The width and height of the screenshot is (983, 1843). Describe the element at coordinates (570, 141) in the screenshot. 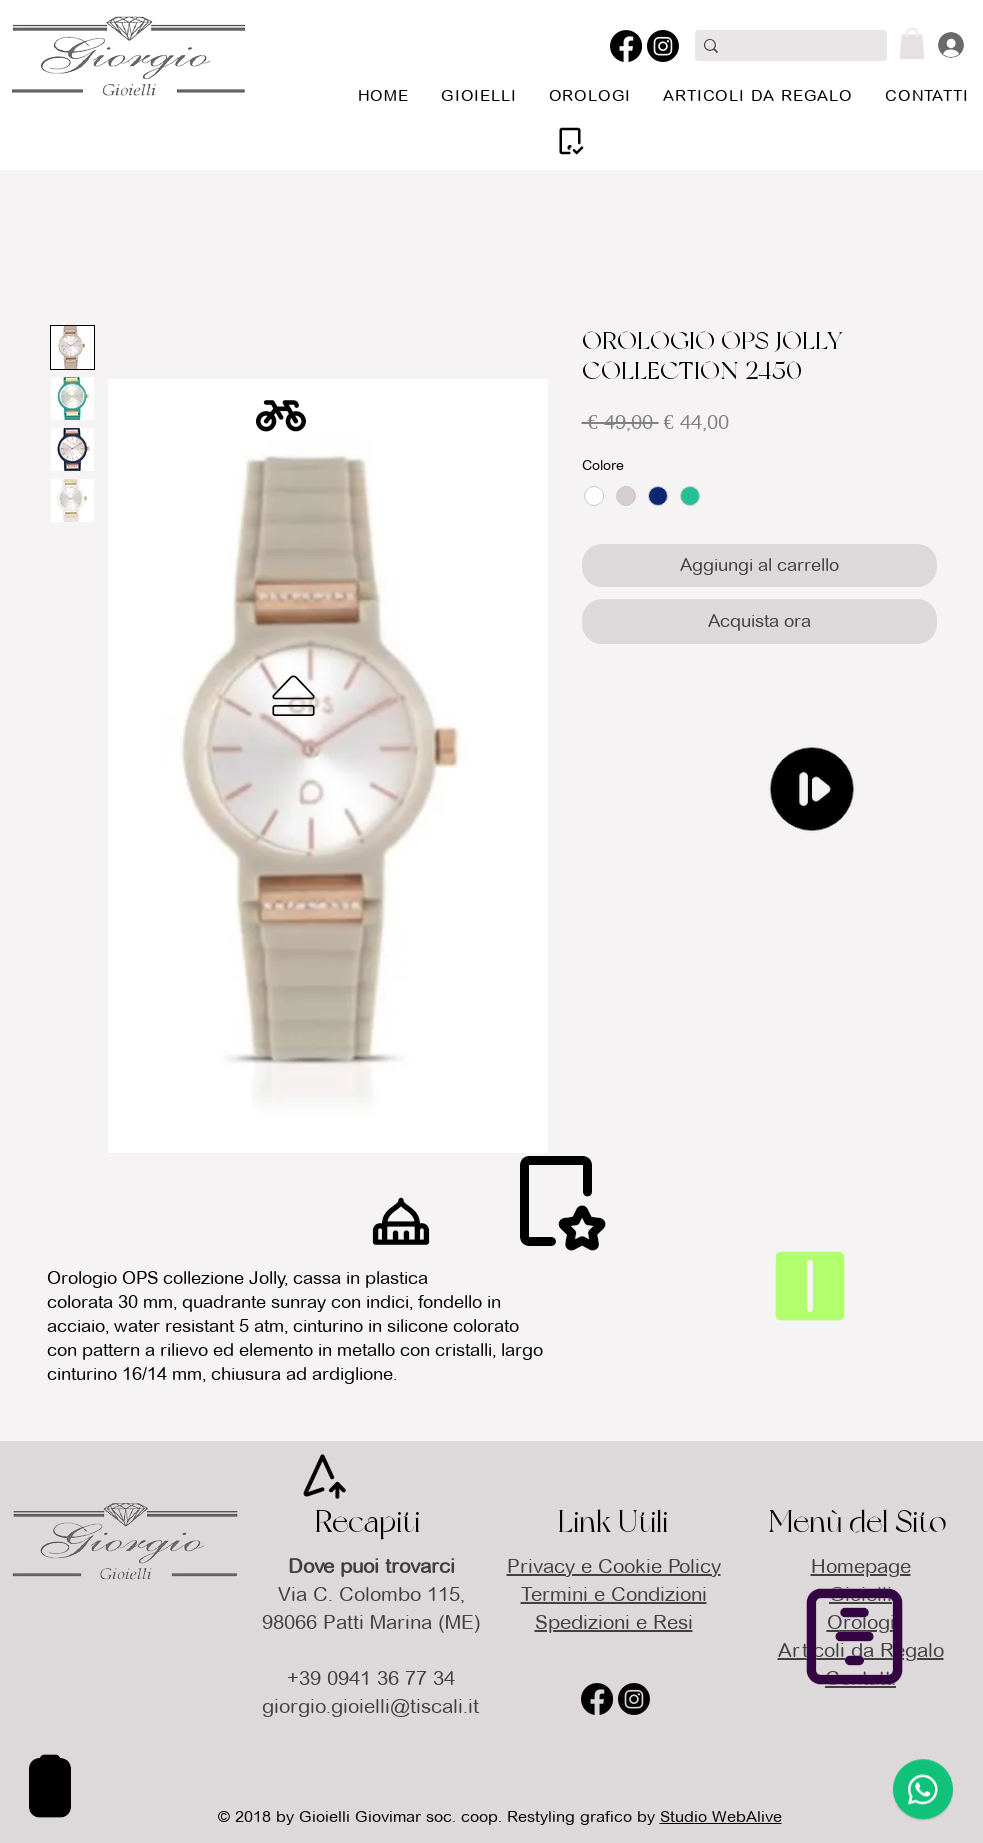

I see `tablet device successfully connected` at that location.